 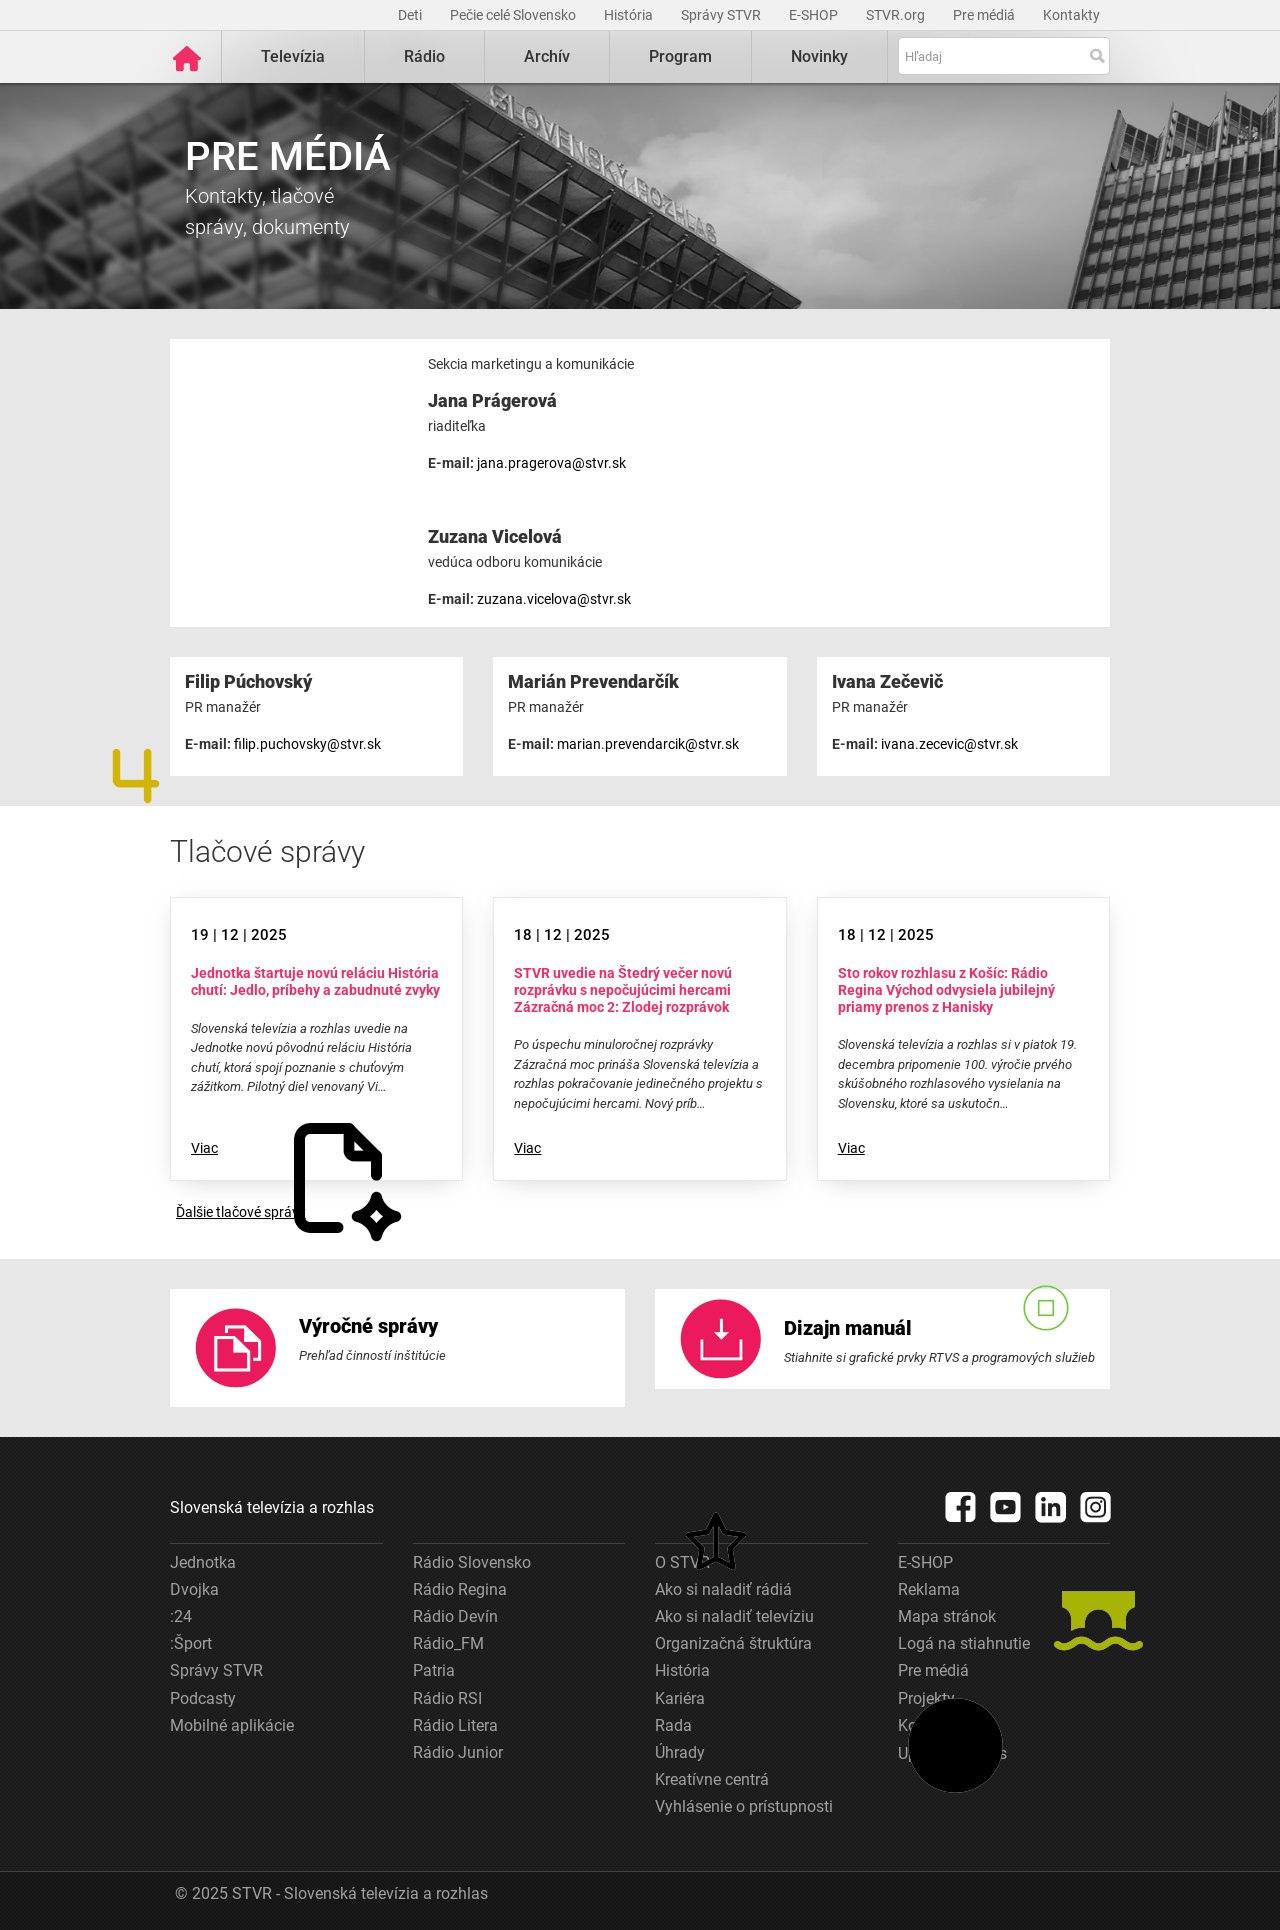 What do you see at coordinates (716, 1544) in the screenshot?
I see `indicates a partial or half-star rating` at bounding box center [716, 1544].